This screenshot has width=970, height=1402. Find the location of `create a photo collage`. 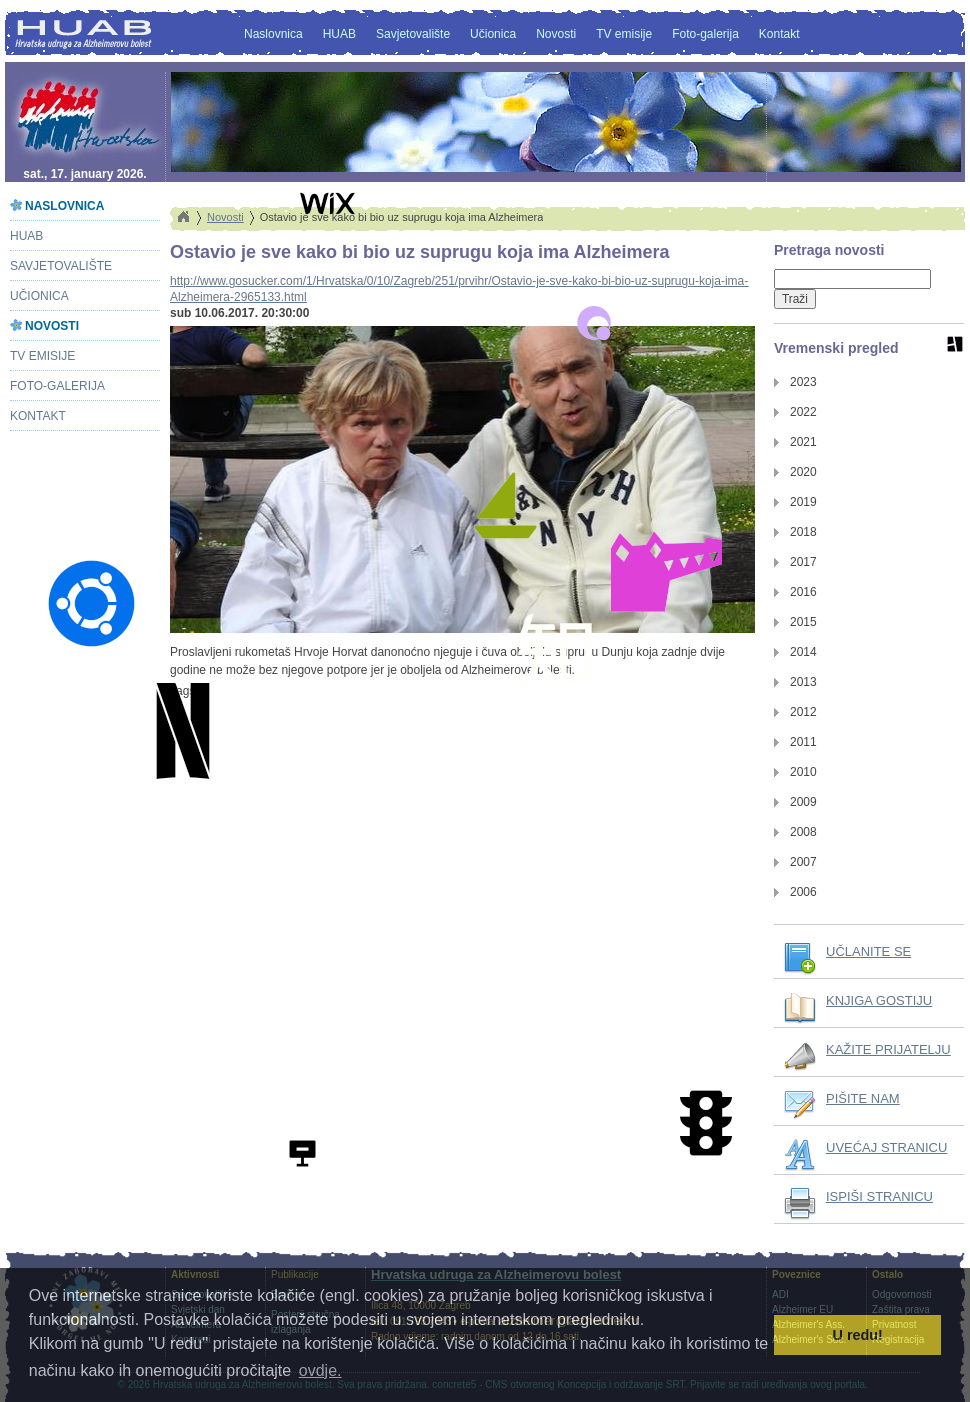

create a photo collage is located at coordinates (955, 344).